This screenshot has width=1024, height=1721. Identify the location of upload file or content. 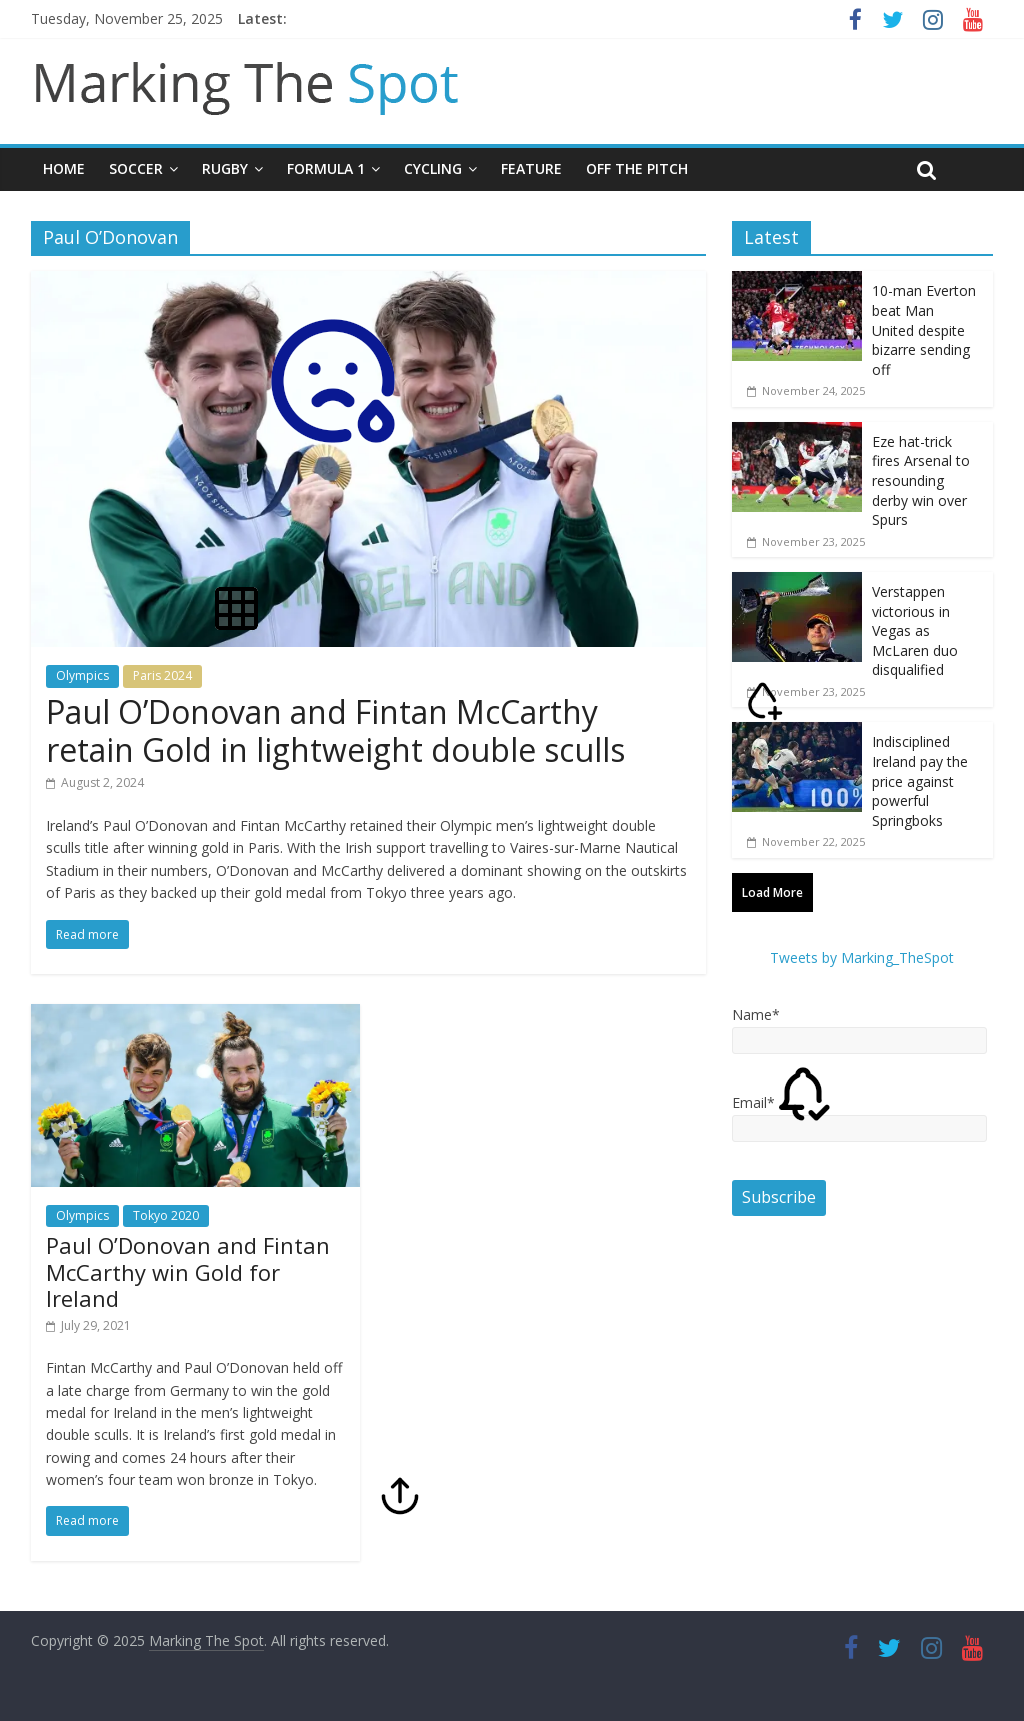
(400, 1496).